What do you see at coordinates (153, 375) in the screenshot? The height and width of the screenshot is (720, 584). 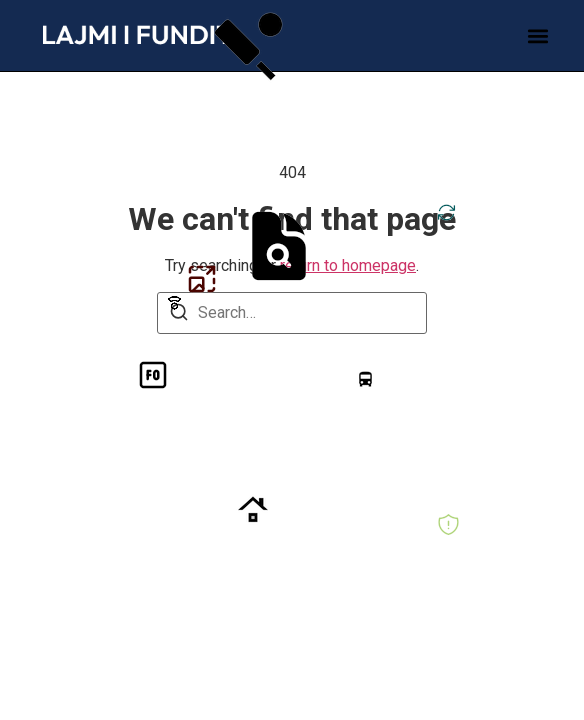 I see `f0 function key or keyboard shortcut` at bounding box center [153, 375].